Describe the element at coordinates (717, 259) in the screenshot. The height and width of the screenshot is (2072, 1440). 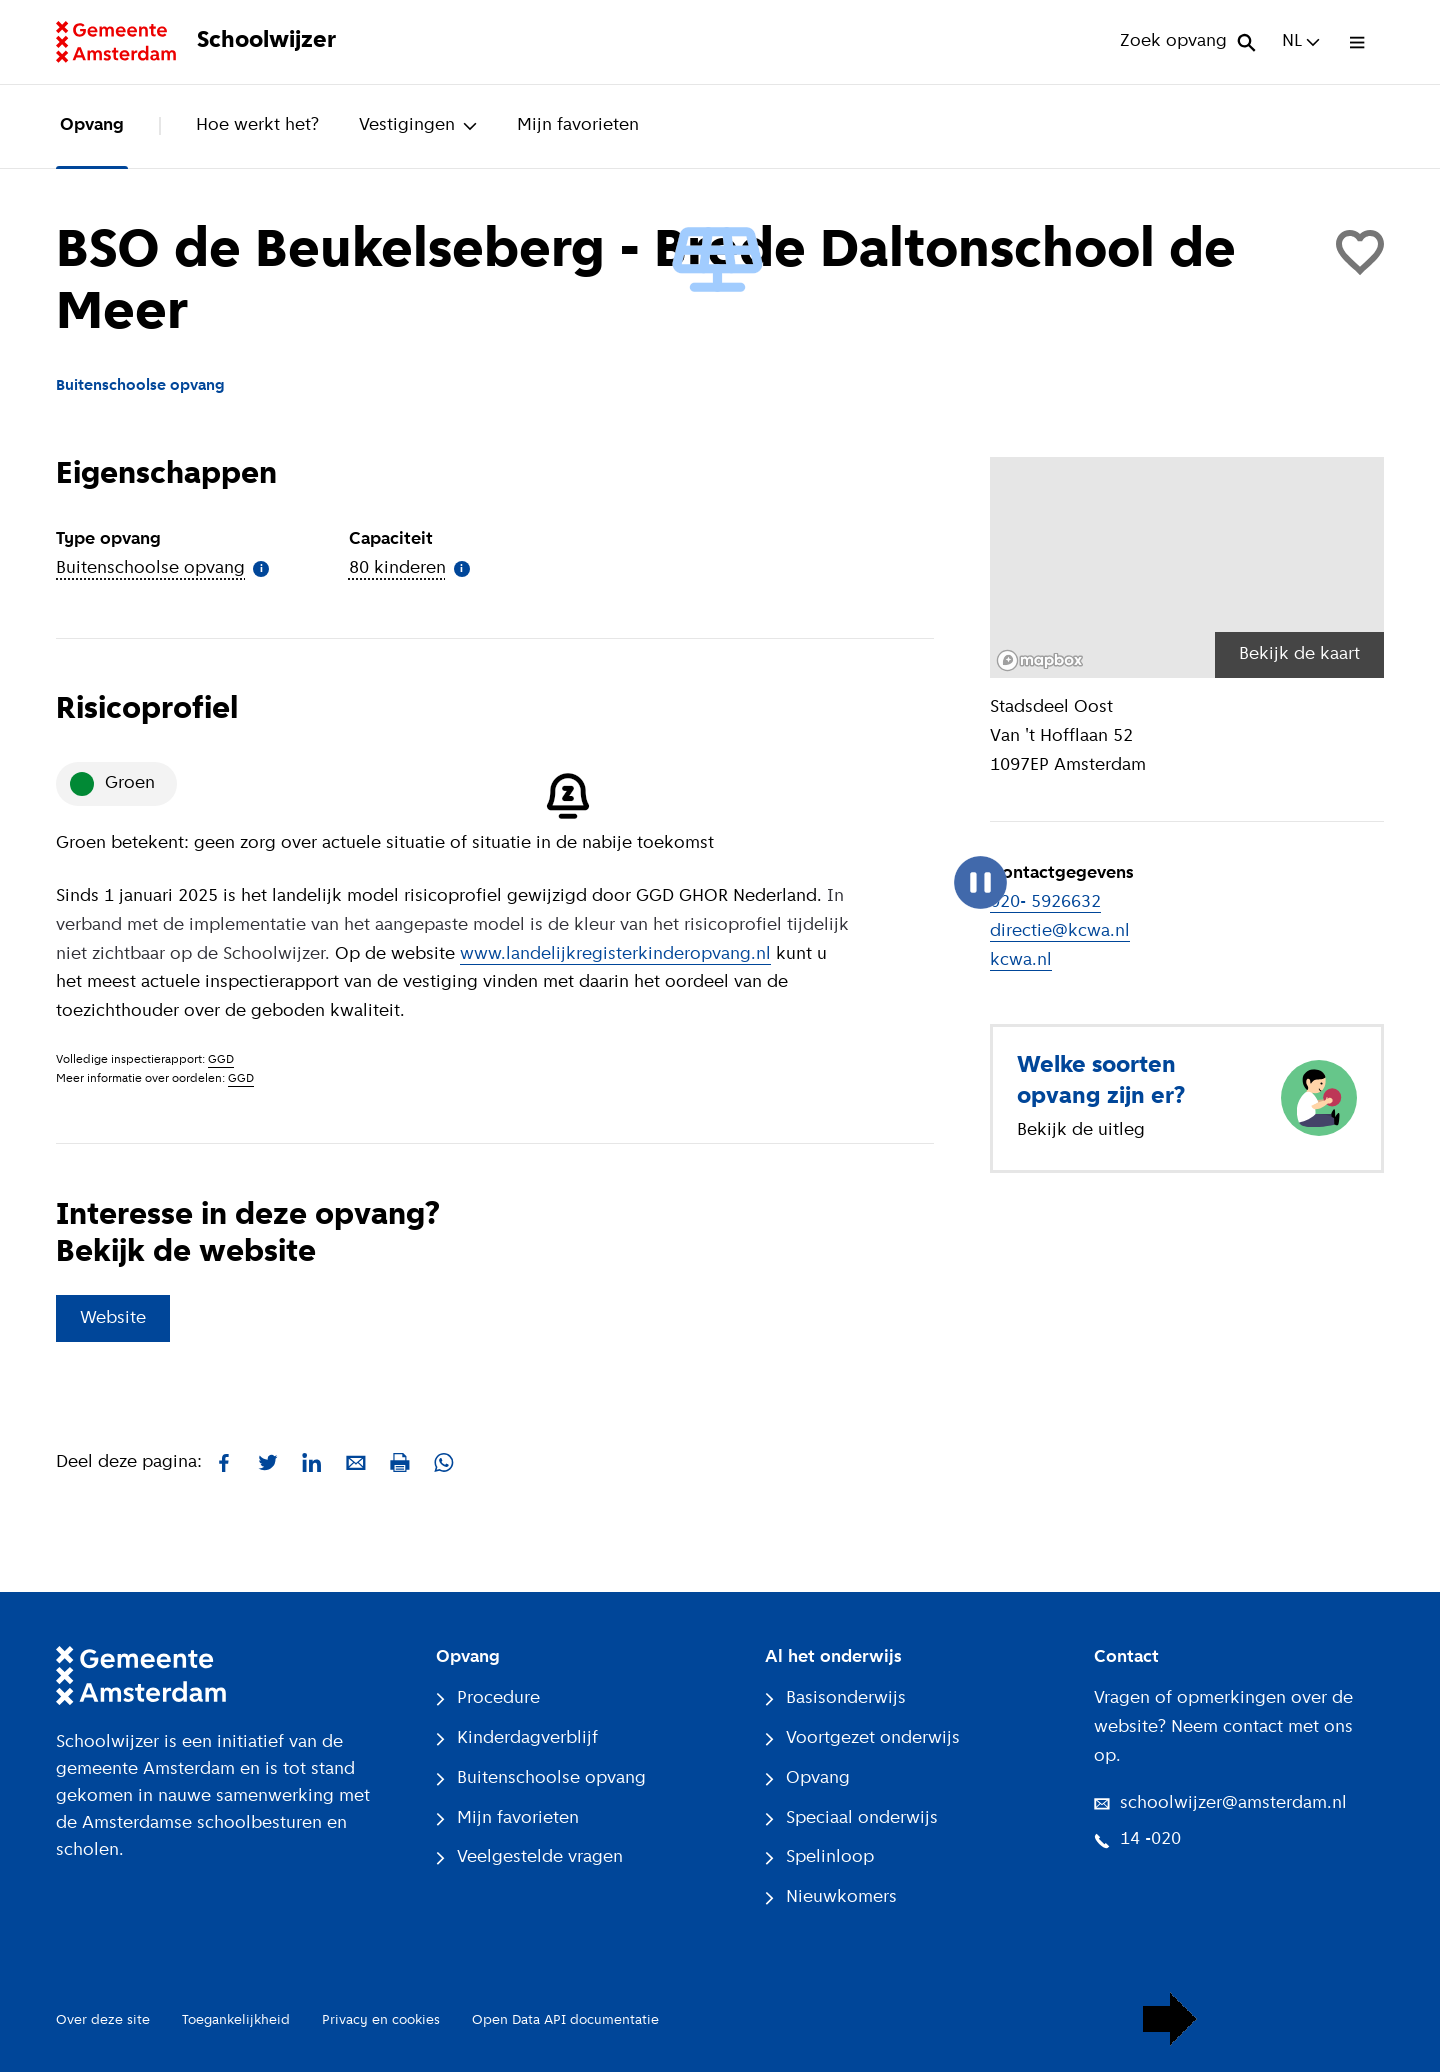
I see `view solar energy or panel settings` at that location.